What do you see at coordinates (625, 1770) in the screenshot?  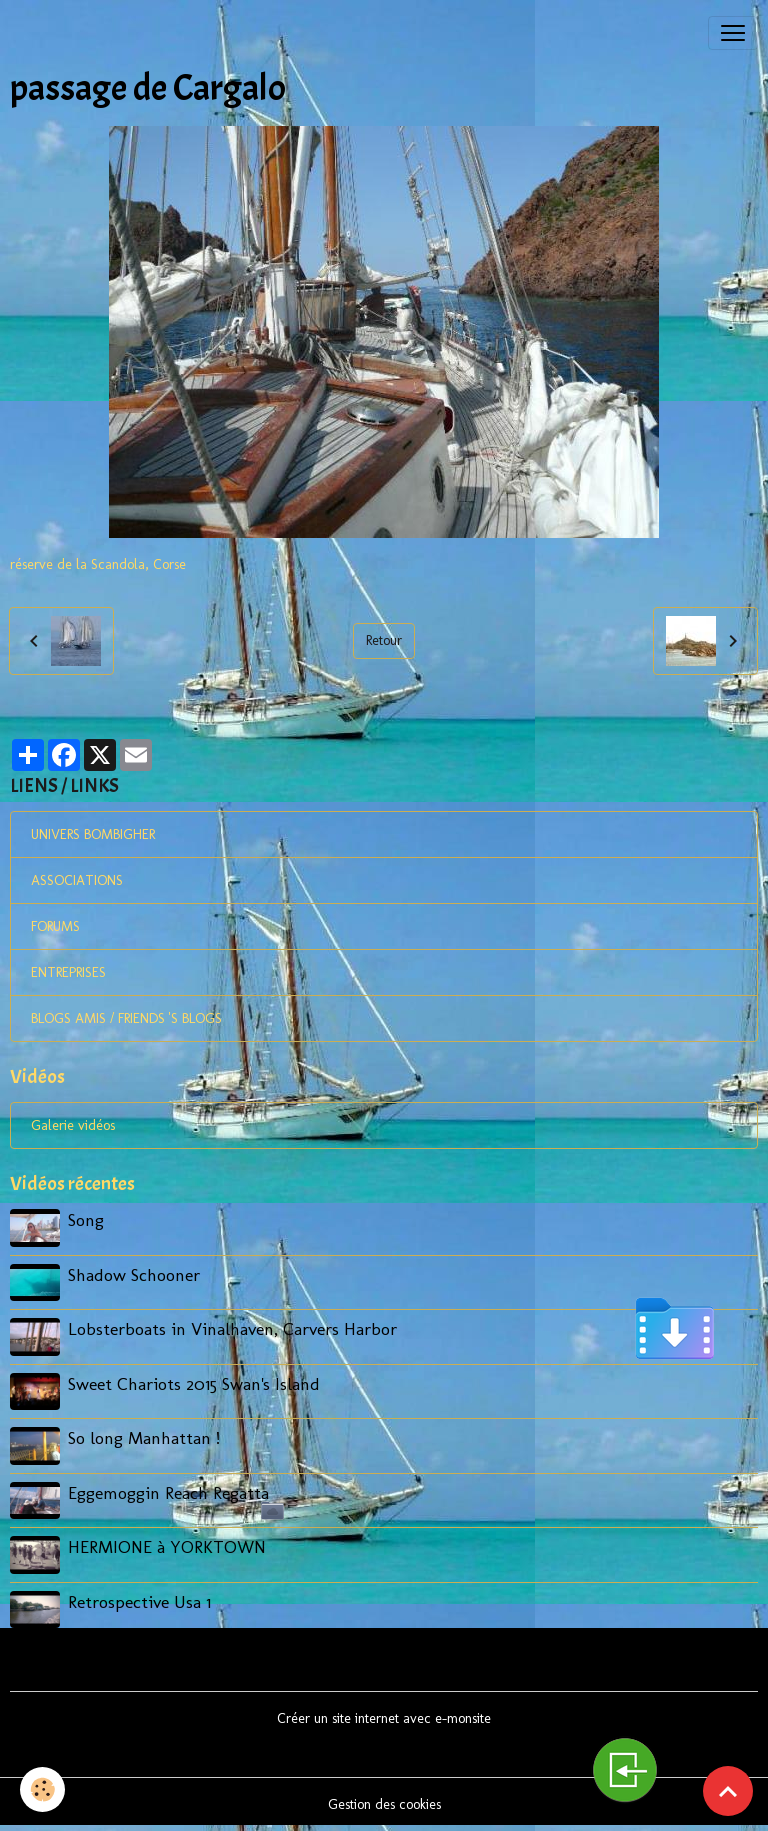 I see `log out of the current session` at bounding box center [625, 1770].